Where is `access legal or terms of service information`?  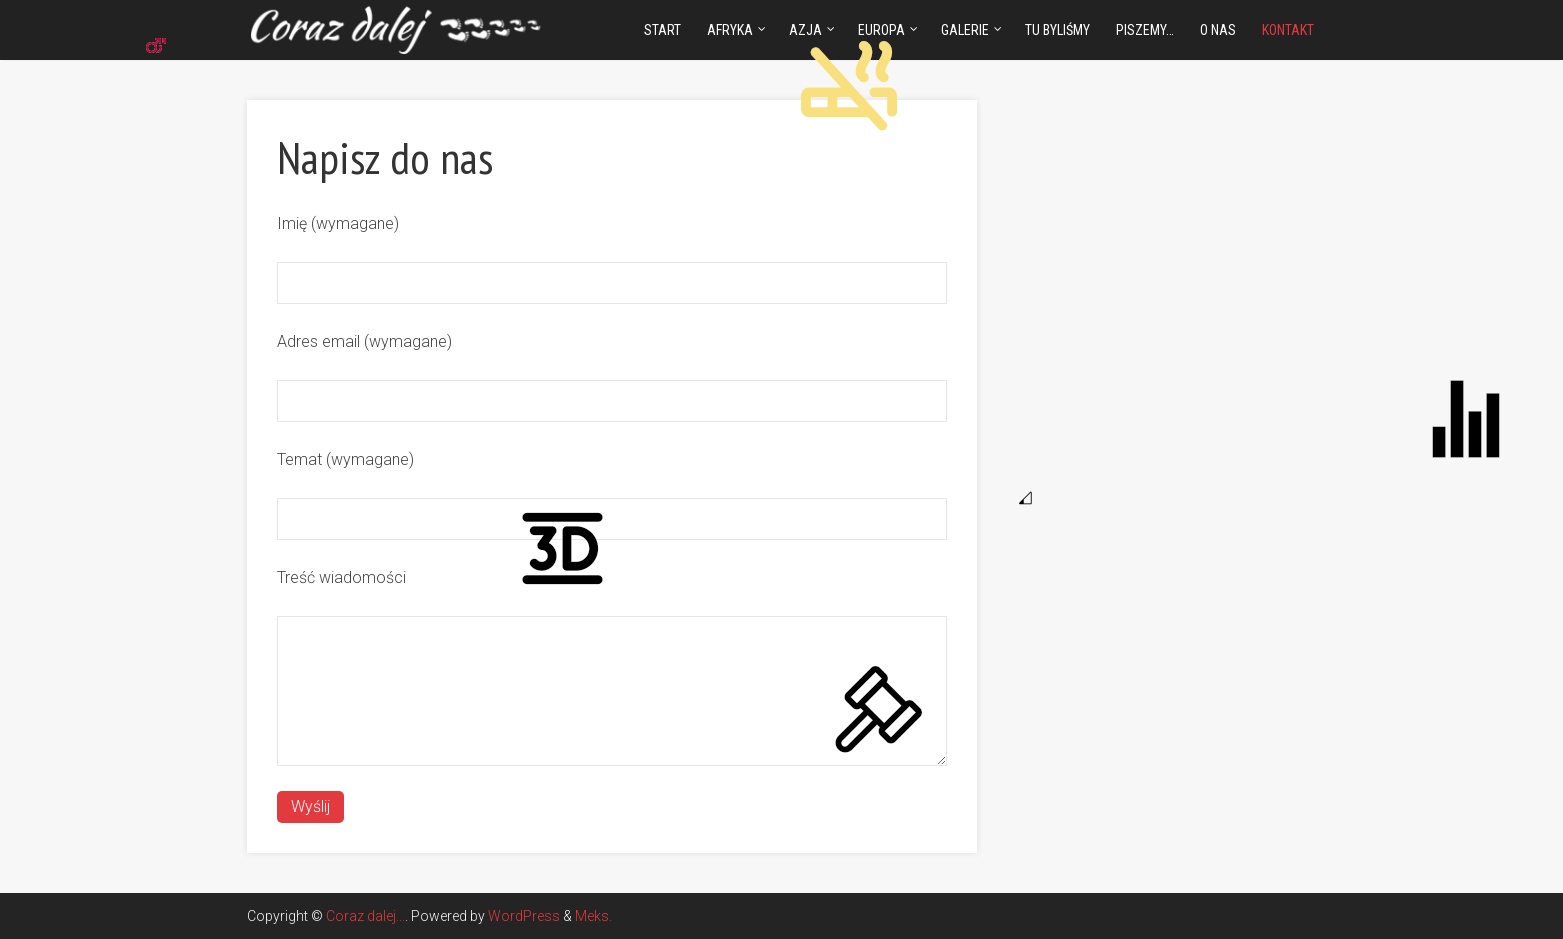 access legal or terms of service information is located at coordinates (875, 712).